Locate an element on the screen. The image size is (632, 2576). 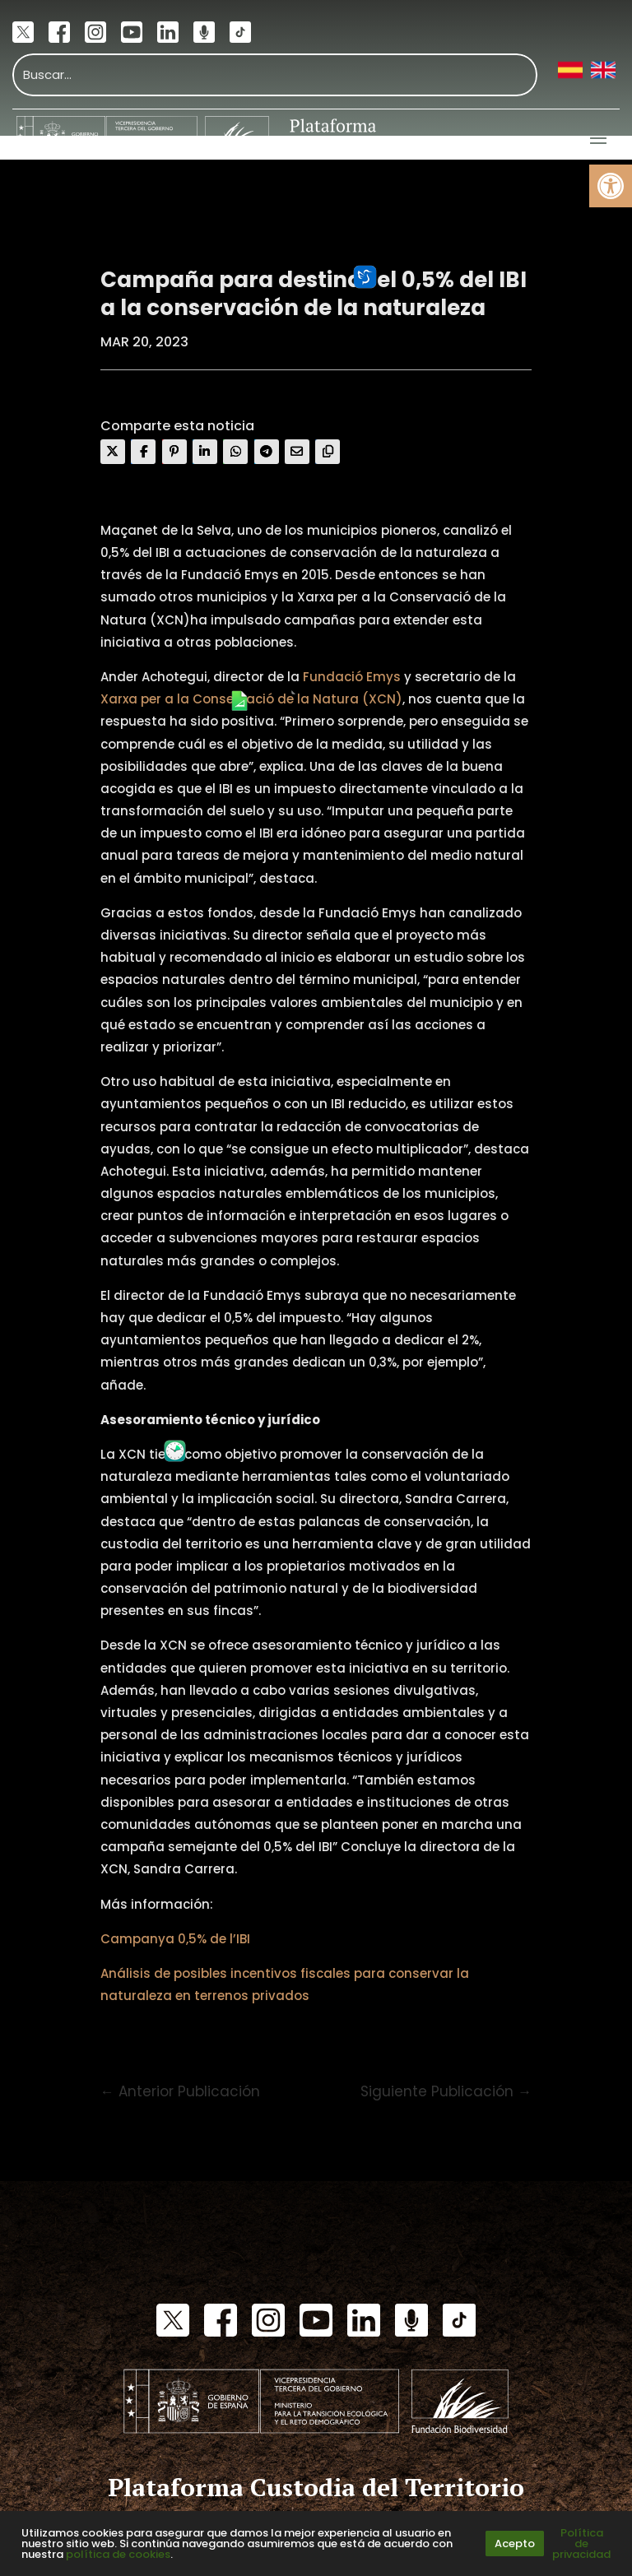
open kapow time tracking app is located at coordinates (174, 1450).